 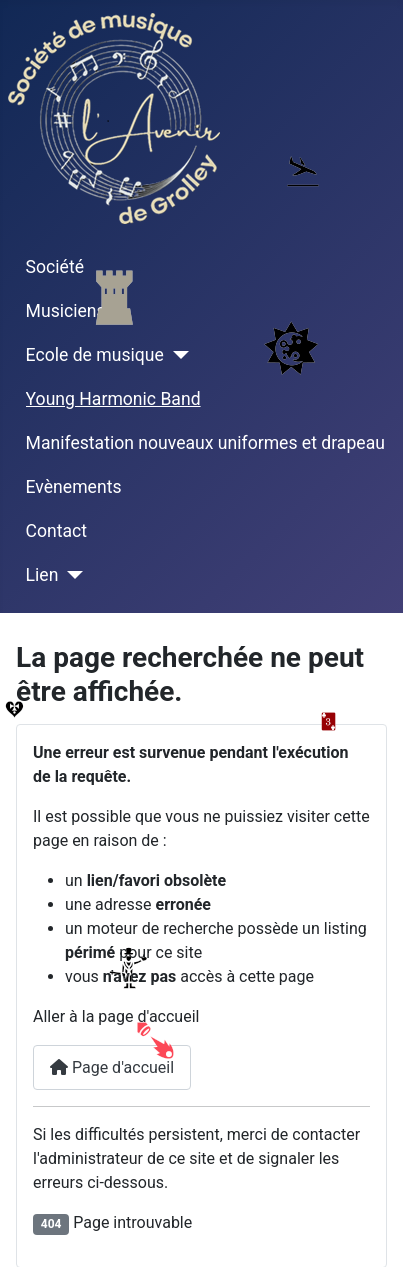 What do you see at coordinates (291, 348) in the screenshot?
I see `represents solar or star-based abilities in a game` at bounding box center [291, 348].